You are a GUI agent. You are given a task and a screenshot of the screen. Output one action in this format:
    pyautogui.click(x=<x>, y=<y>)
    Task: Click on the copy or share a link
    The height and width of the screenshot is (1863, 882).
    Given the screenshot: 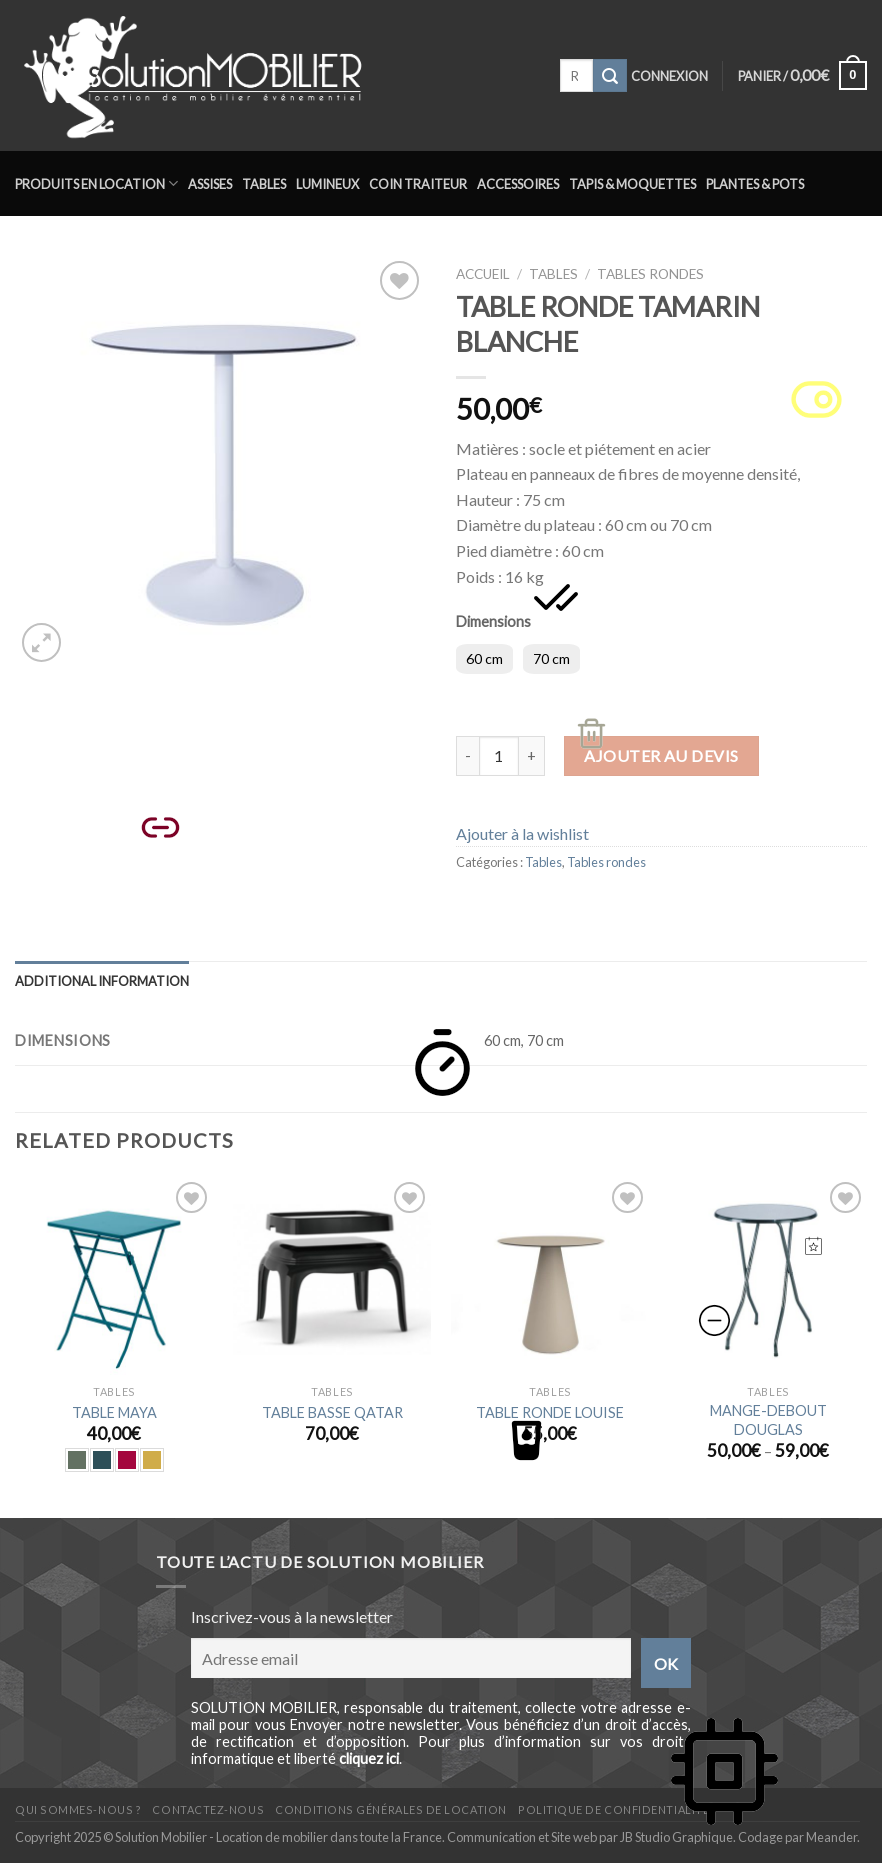 What is the action you would take?
    pyautogui.click(x=160, y=827)
    